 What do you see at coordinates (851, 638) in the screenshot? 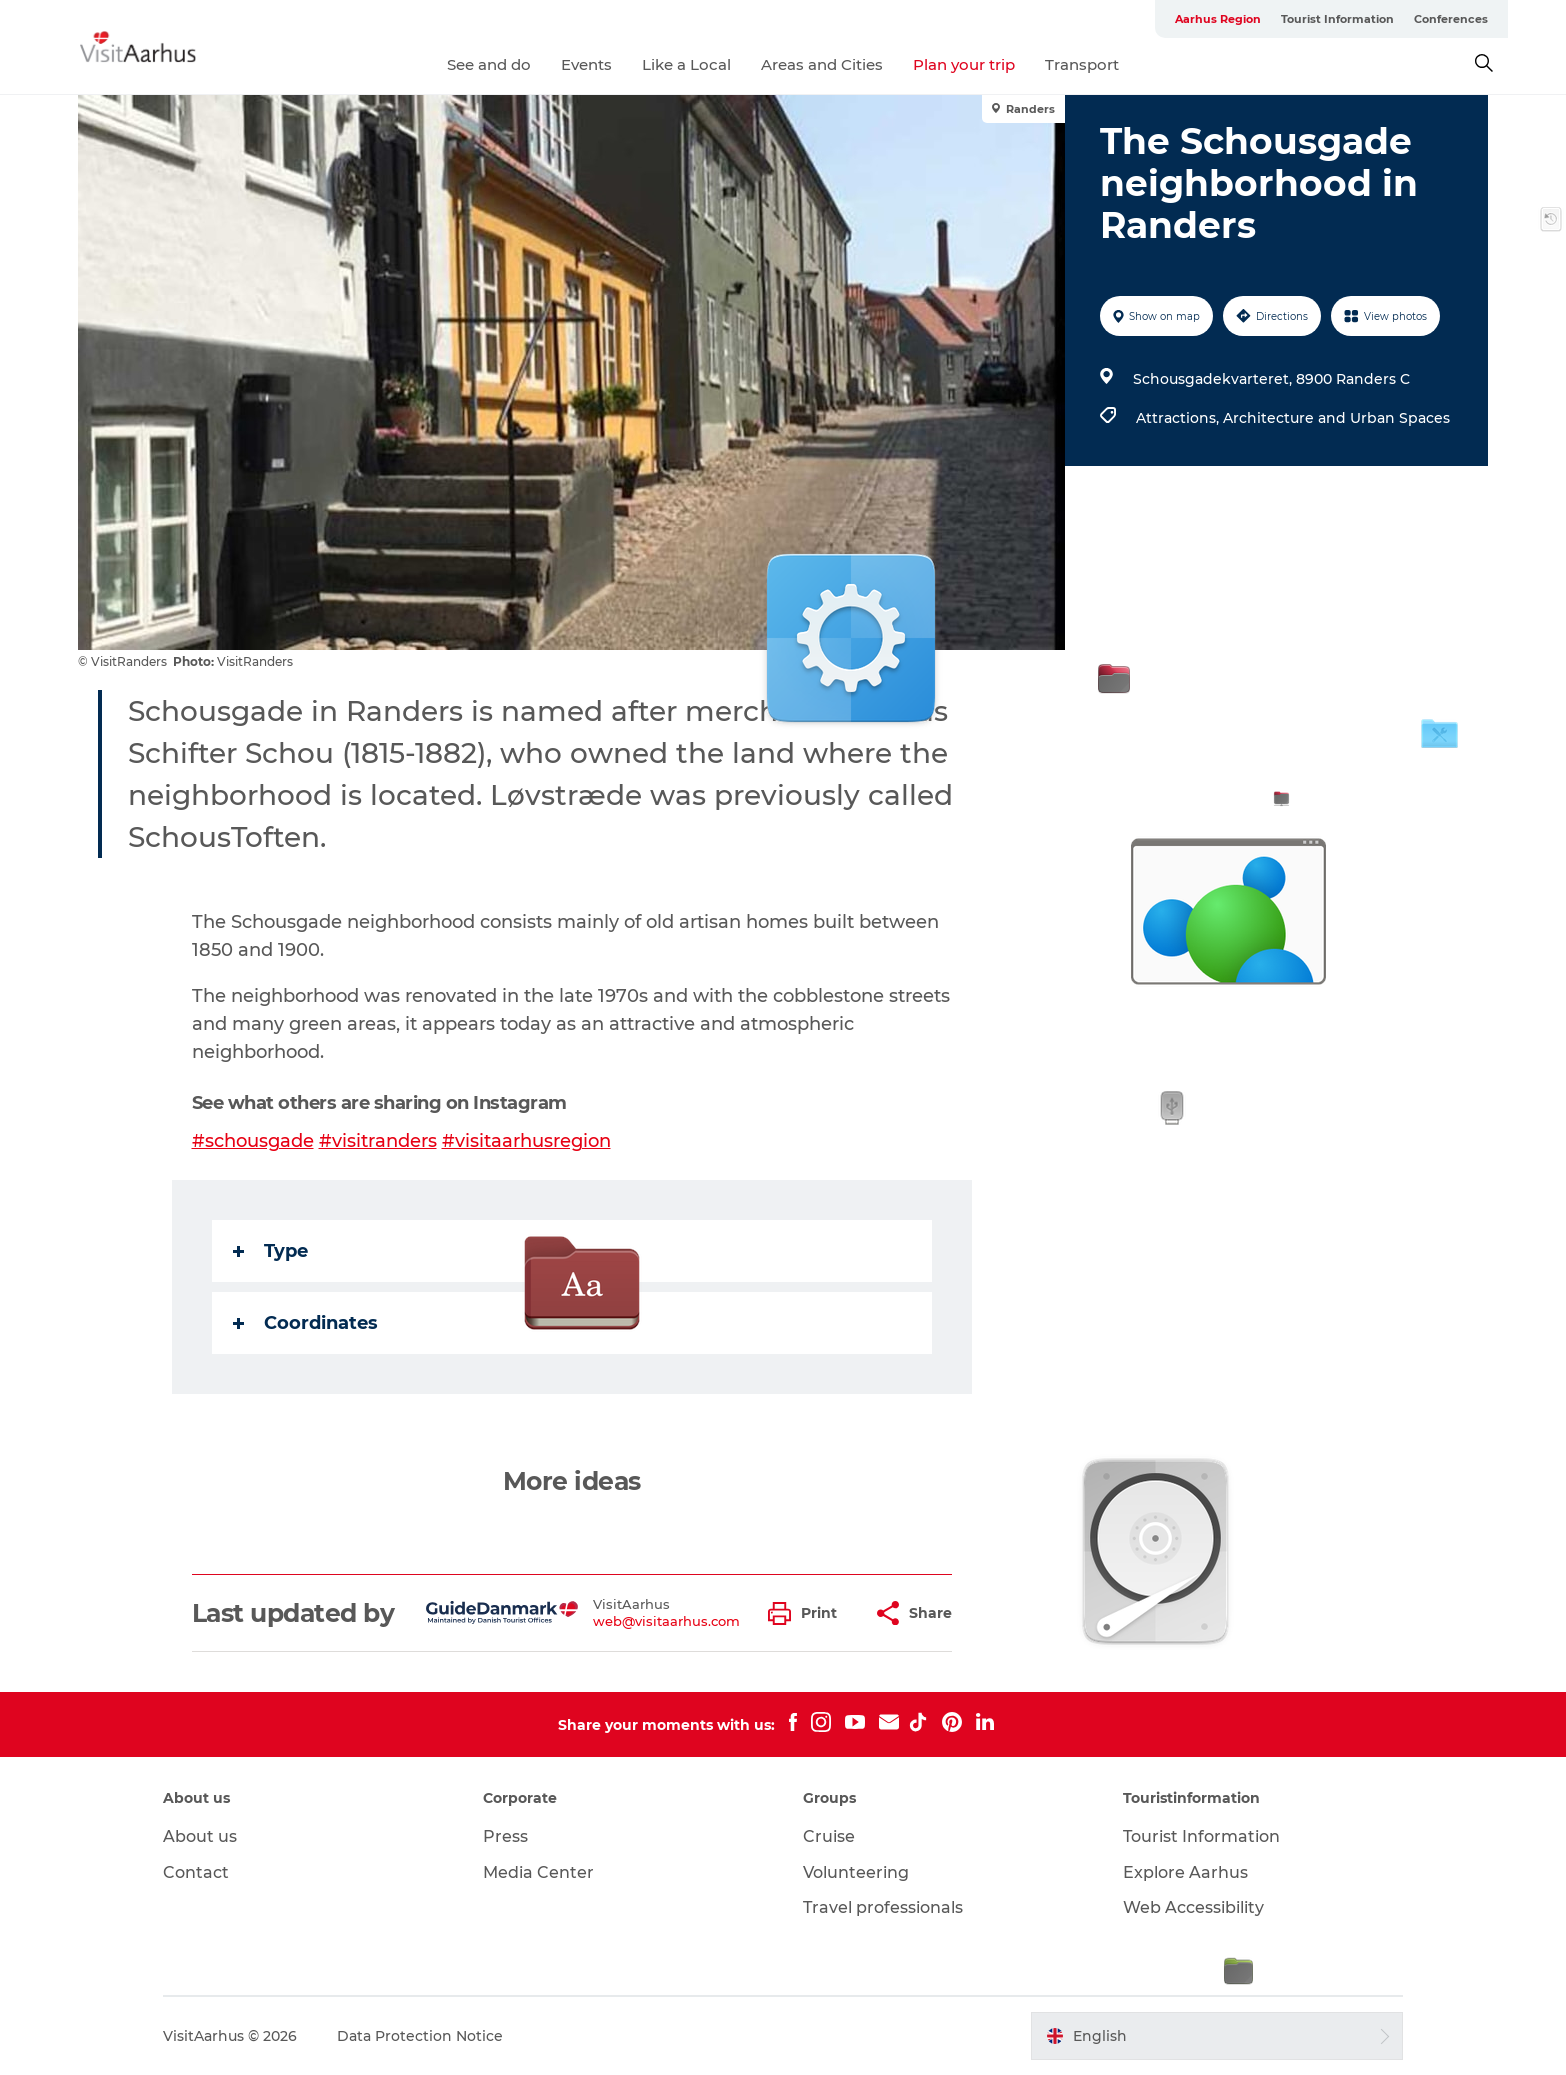
I see `ms-dos or windows executable file` at bounding box center [851, 638].